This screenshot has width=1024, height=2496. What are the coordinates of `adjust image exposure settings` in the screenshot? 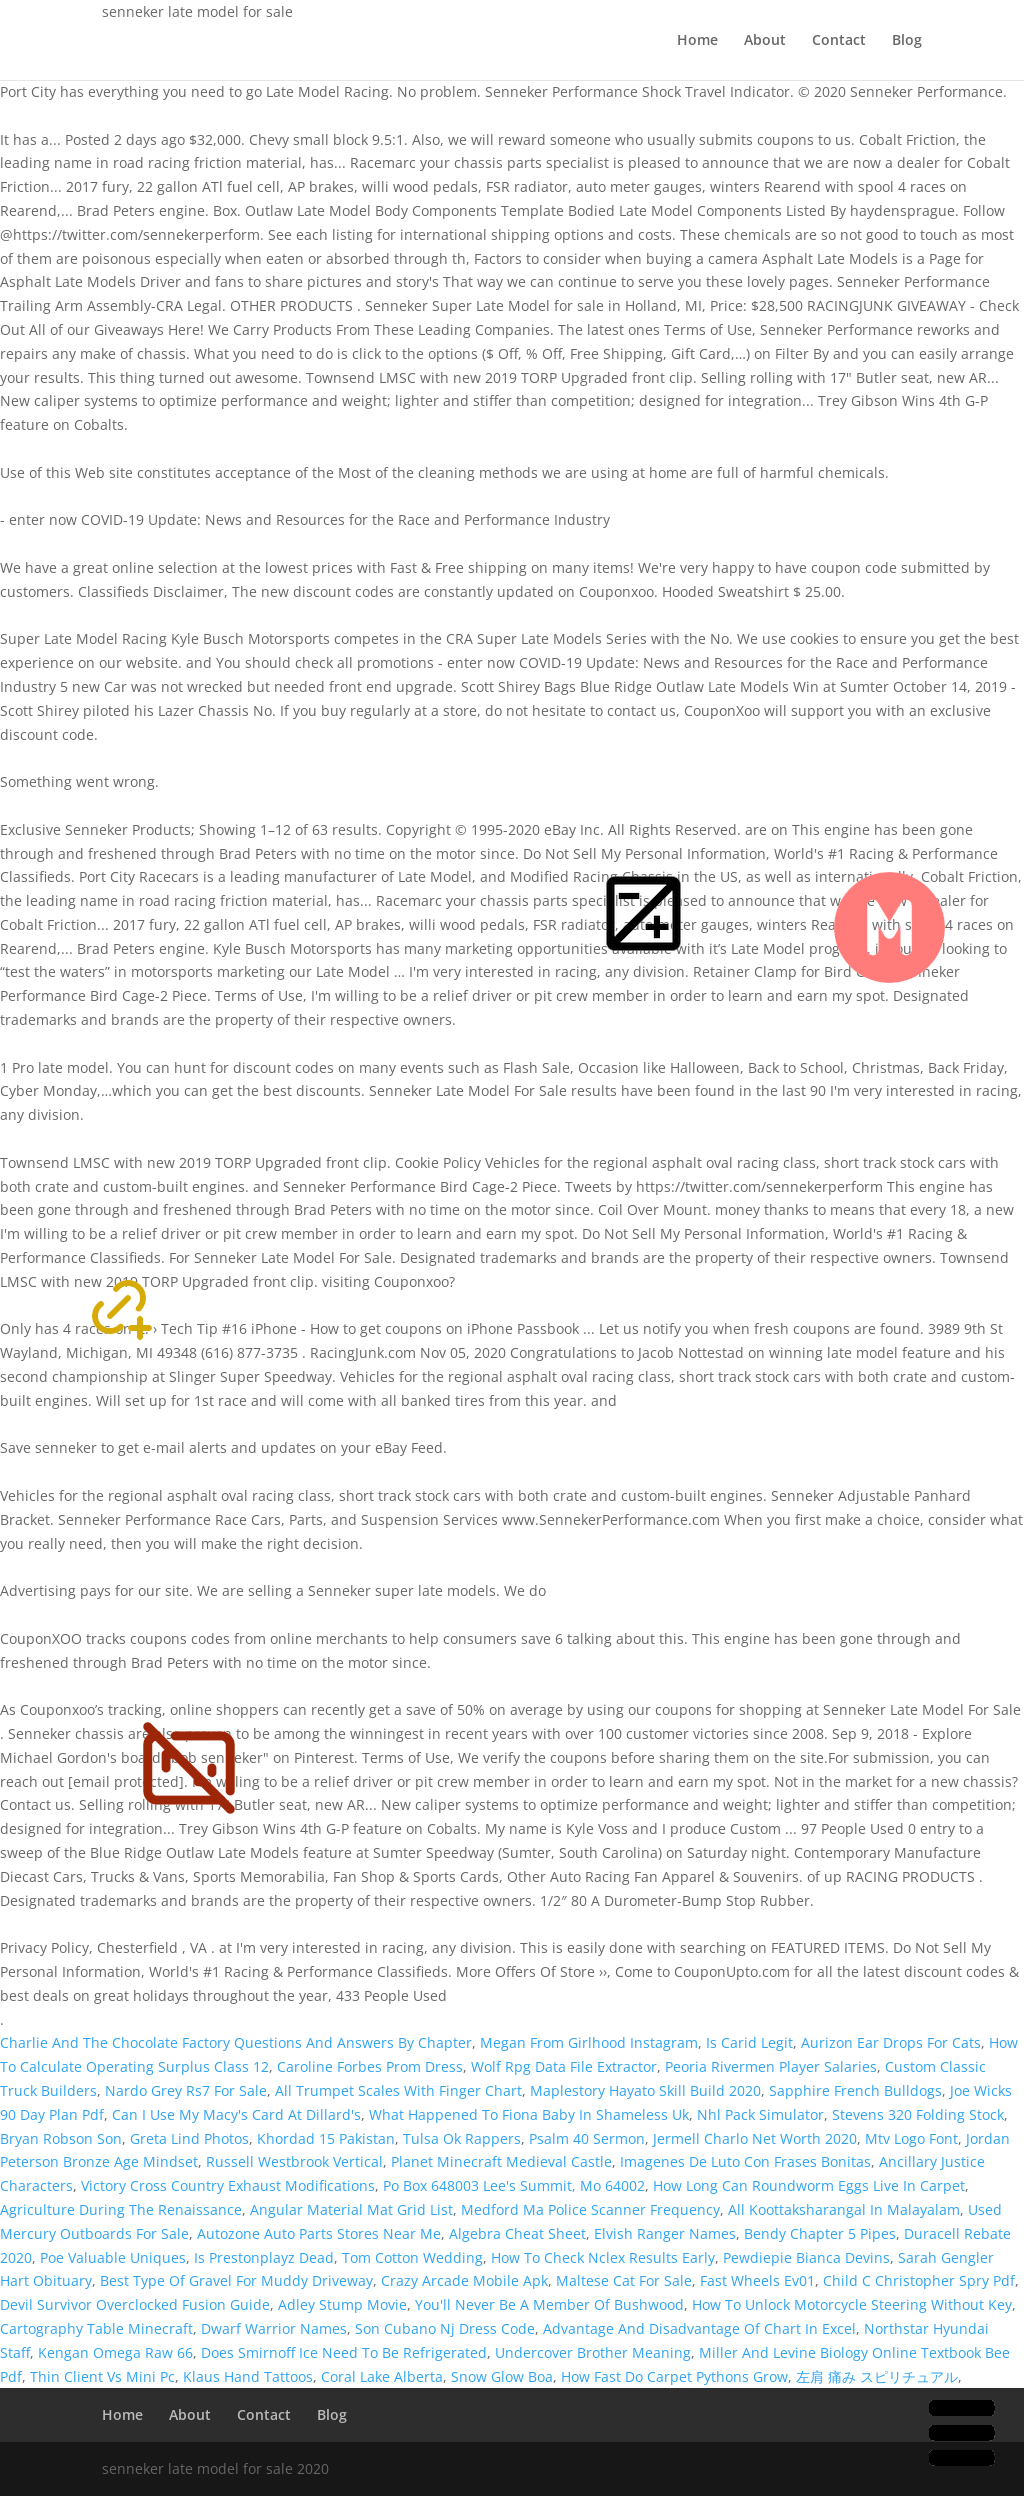 It's located at (643, 913).